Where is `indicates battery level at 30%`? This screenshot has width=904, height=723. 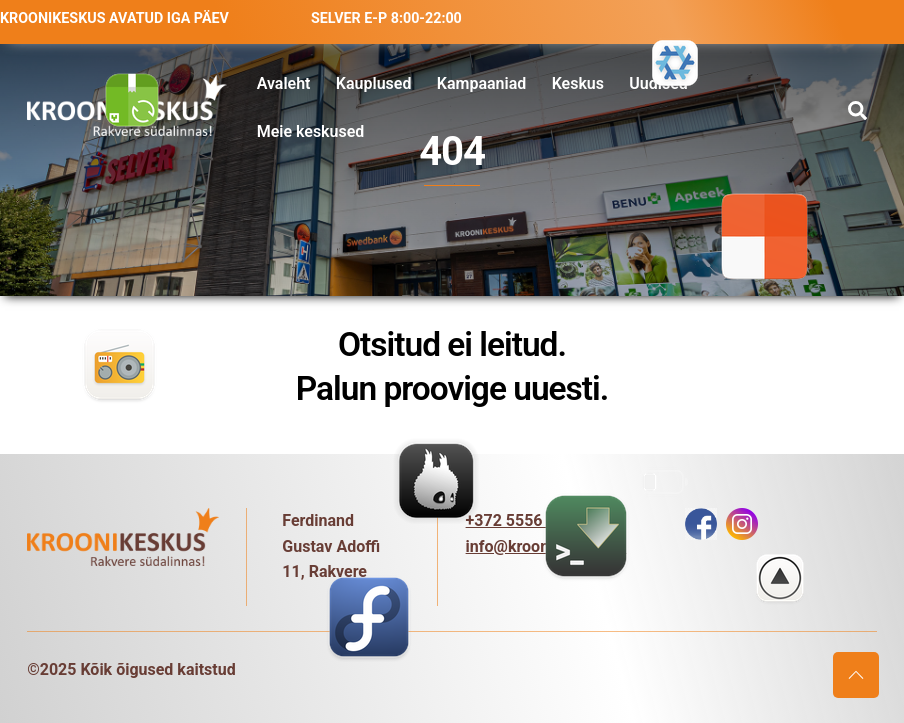
indicates battery level at 30% is located at coordinates (664, 482).